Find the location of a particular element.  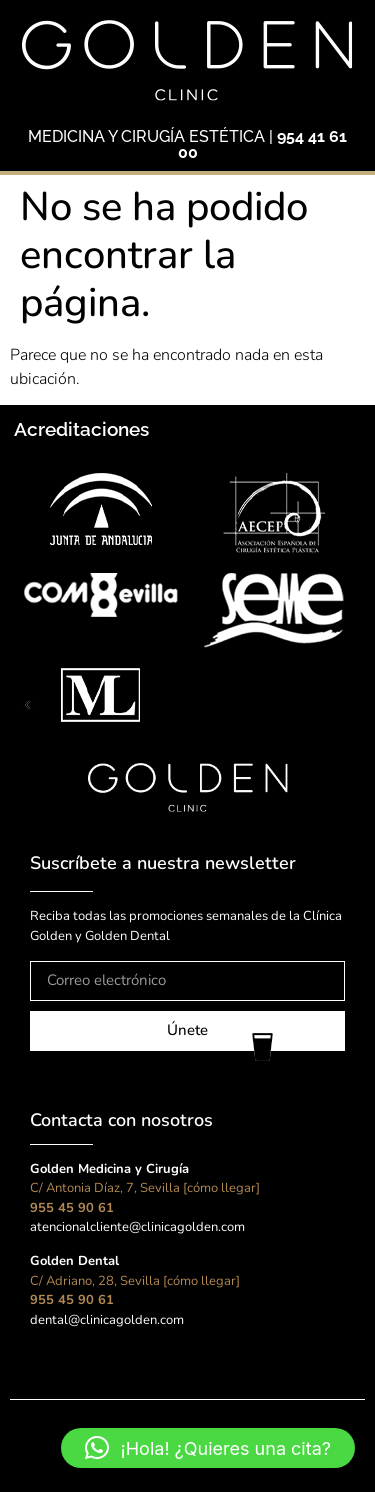

browse bars or pubs nearby is located at coordinates (262, 1046).